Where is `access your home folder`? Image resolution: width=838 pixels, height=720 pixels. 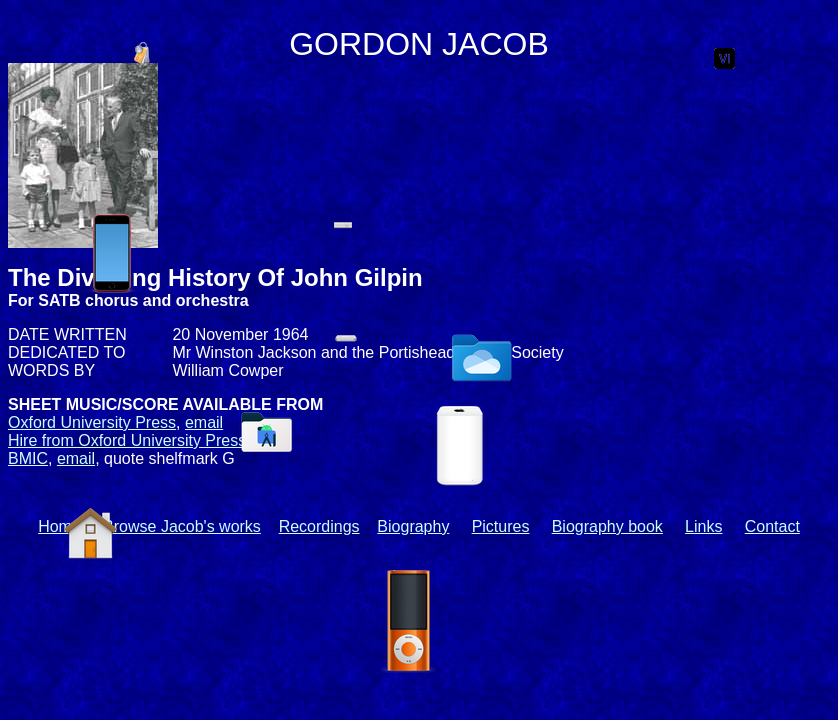
access your home folder is located at coordinates (90, 531).